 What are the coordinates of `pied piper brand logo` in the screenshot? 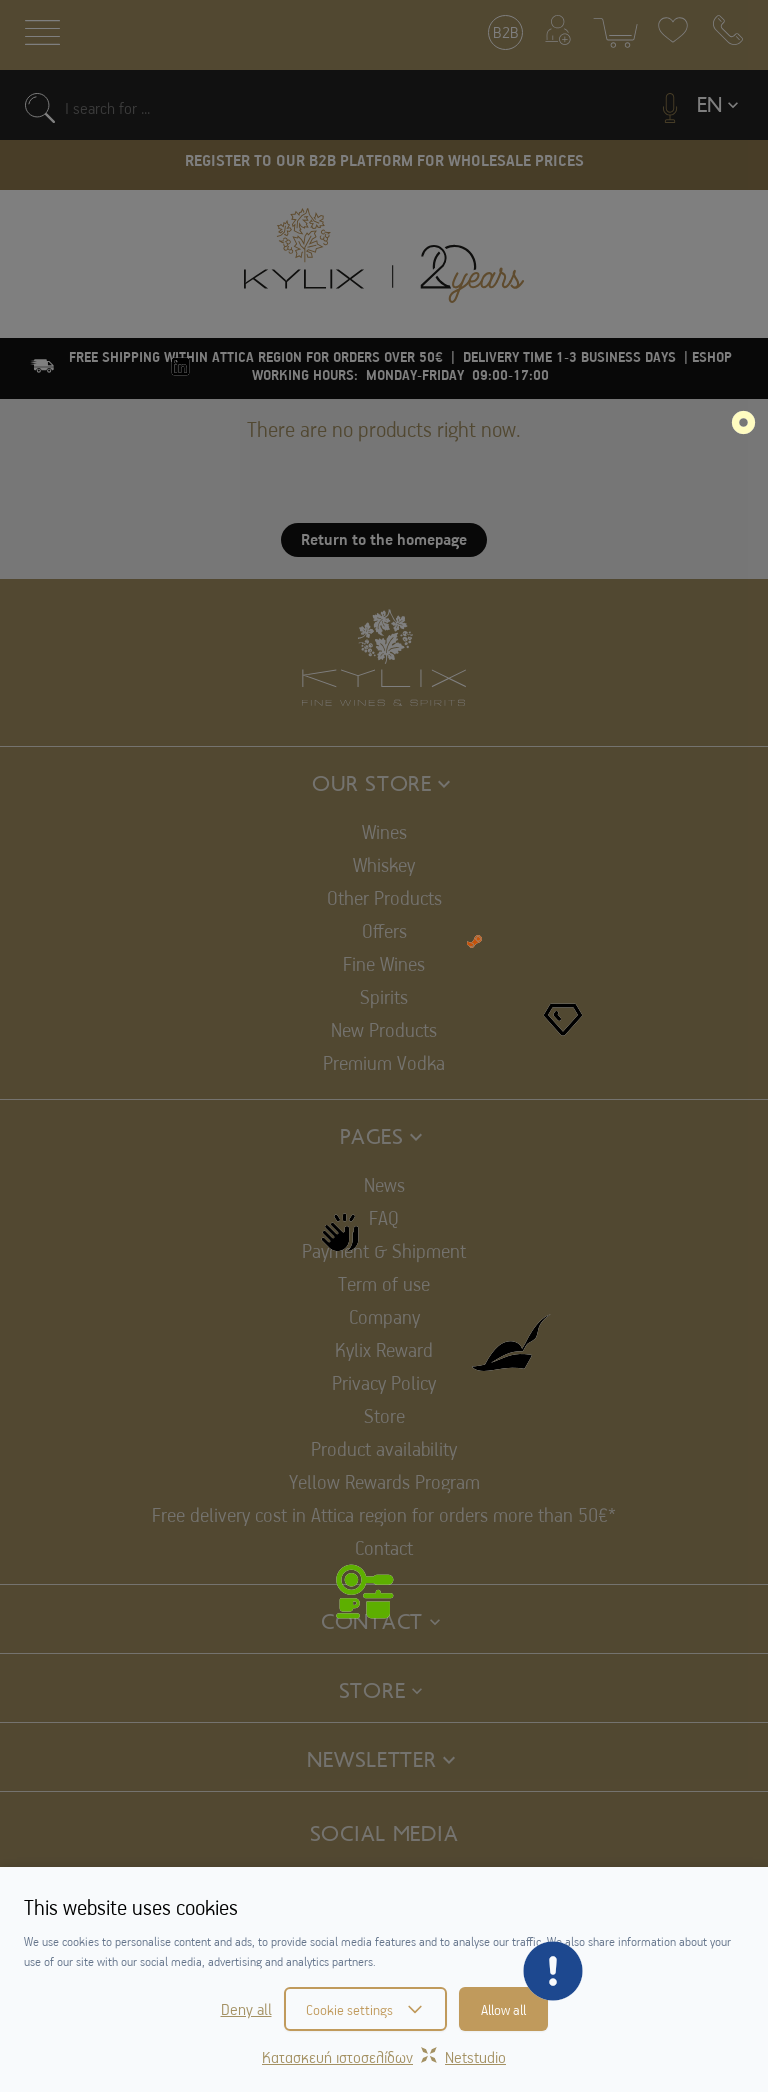 It's located at (511, 1342).